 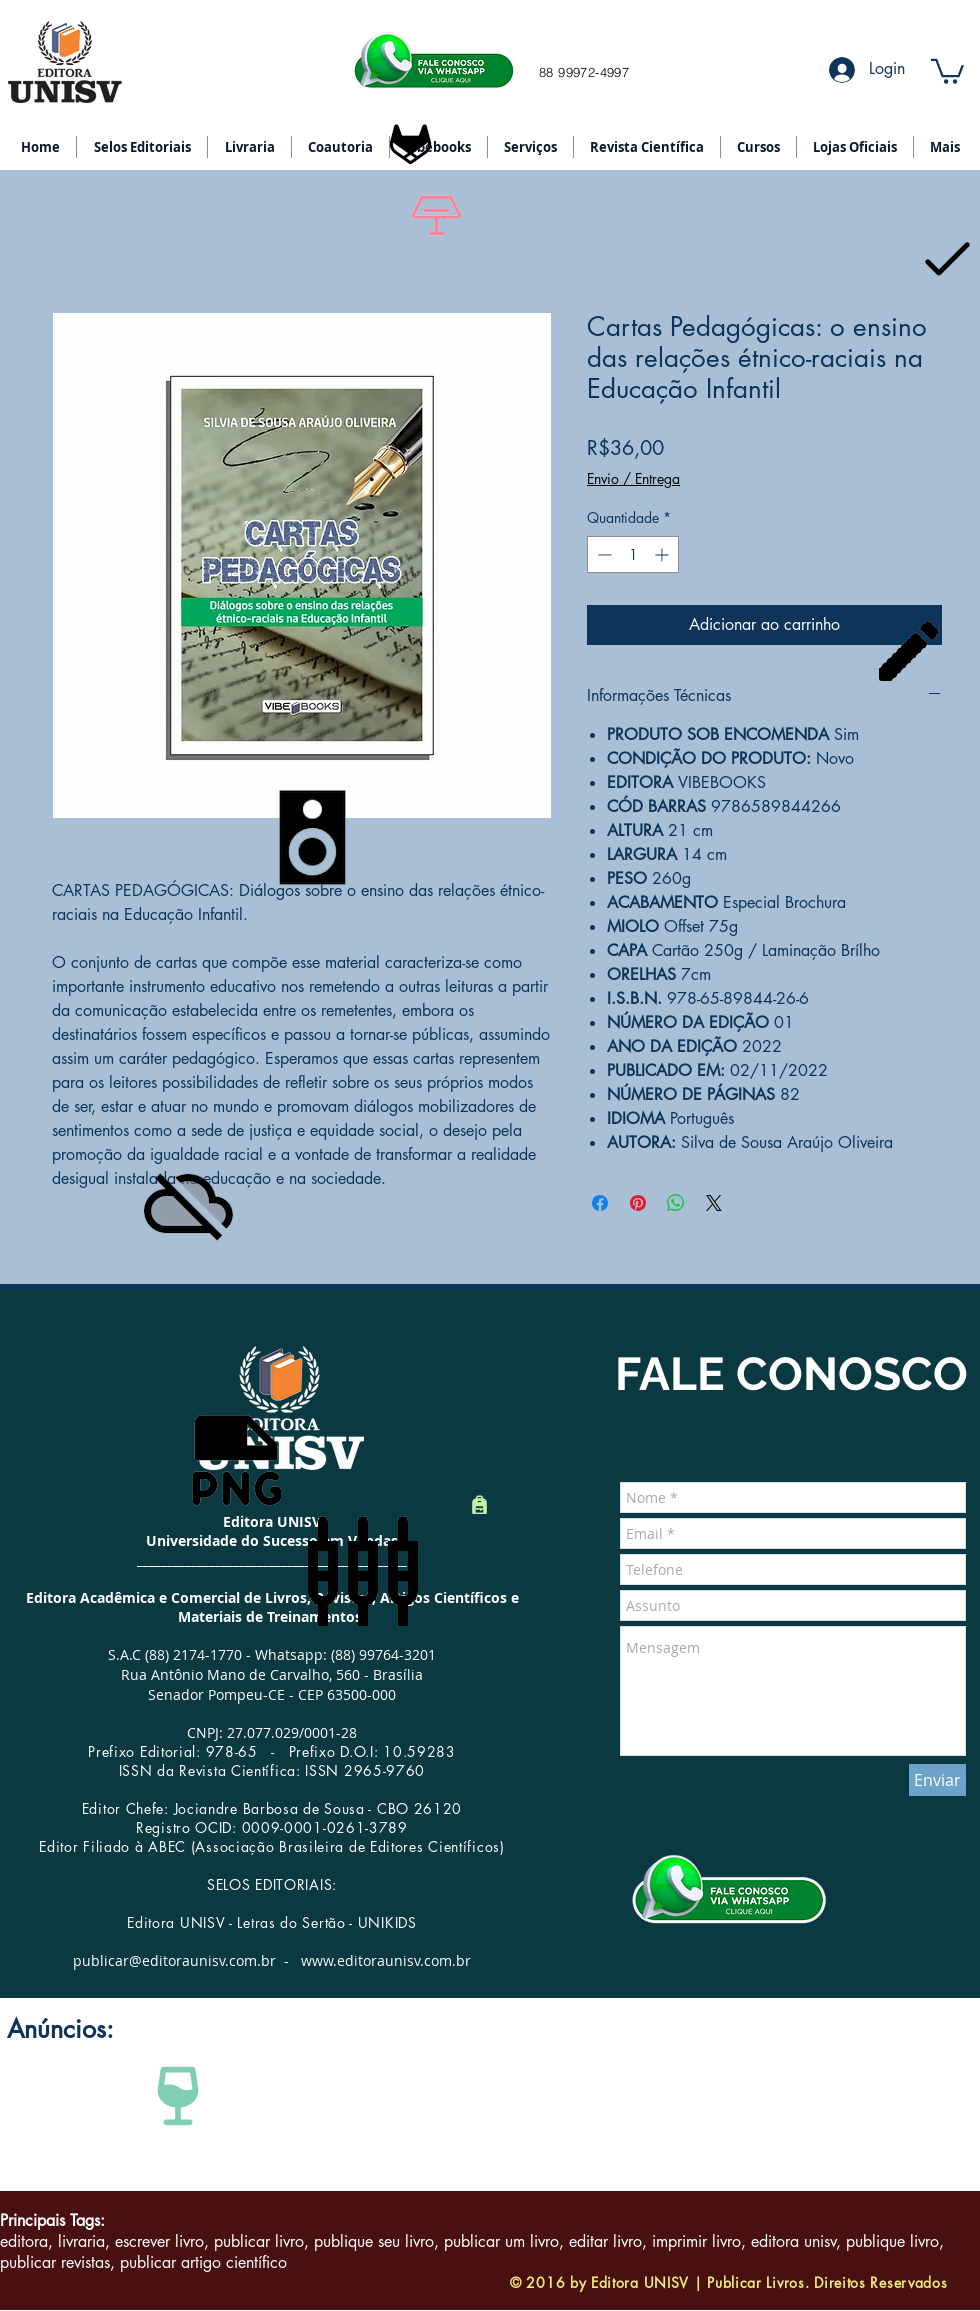 What do you see at coordinates (410, 143) in the screenshot?
I see `open GitLab repository` at bounding box center [410, 143].